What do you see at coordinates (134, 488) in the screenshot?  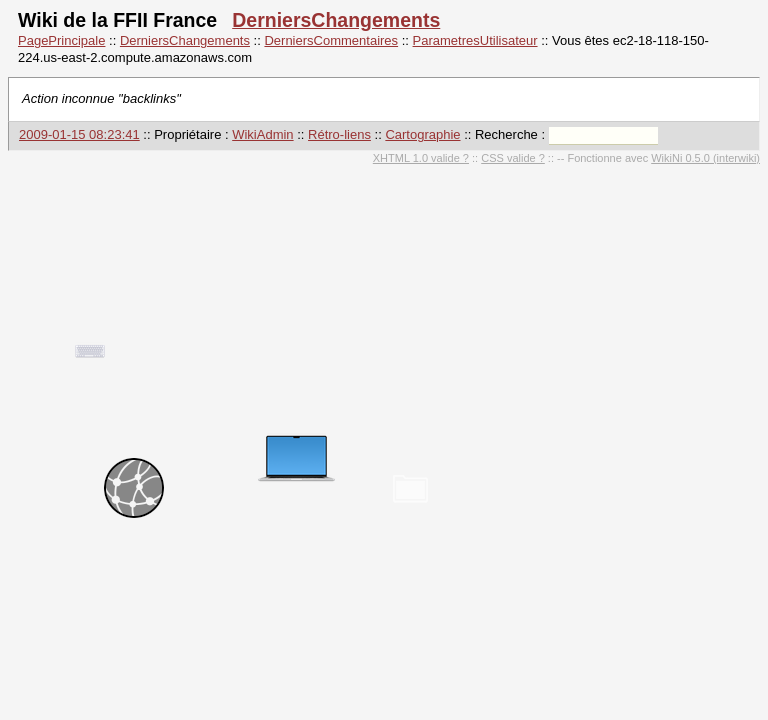 I see `access network locations in the sidebar` at bounding box center [134, 488].